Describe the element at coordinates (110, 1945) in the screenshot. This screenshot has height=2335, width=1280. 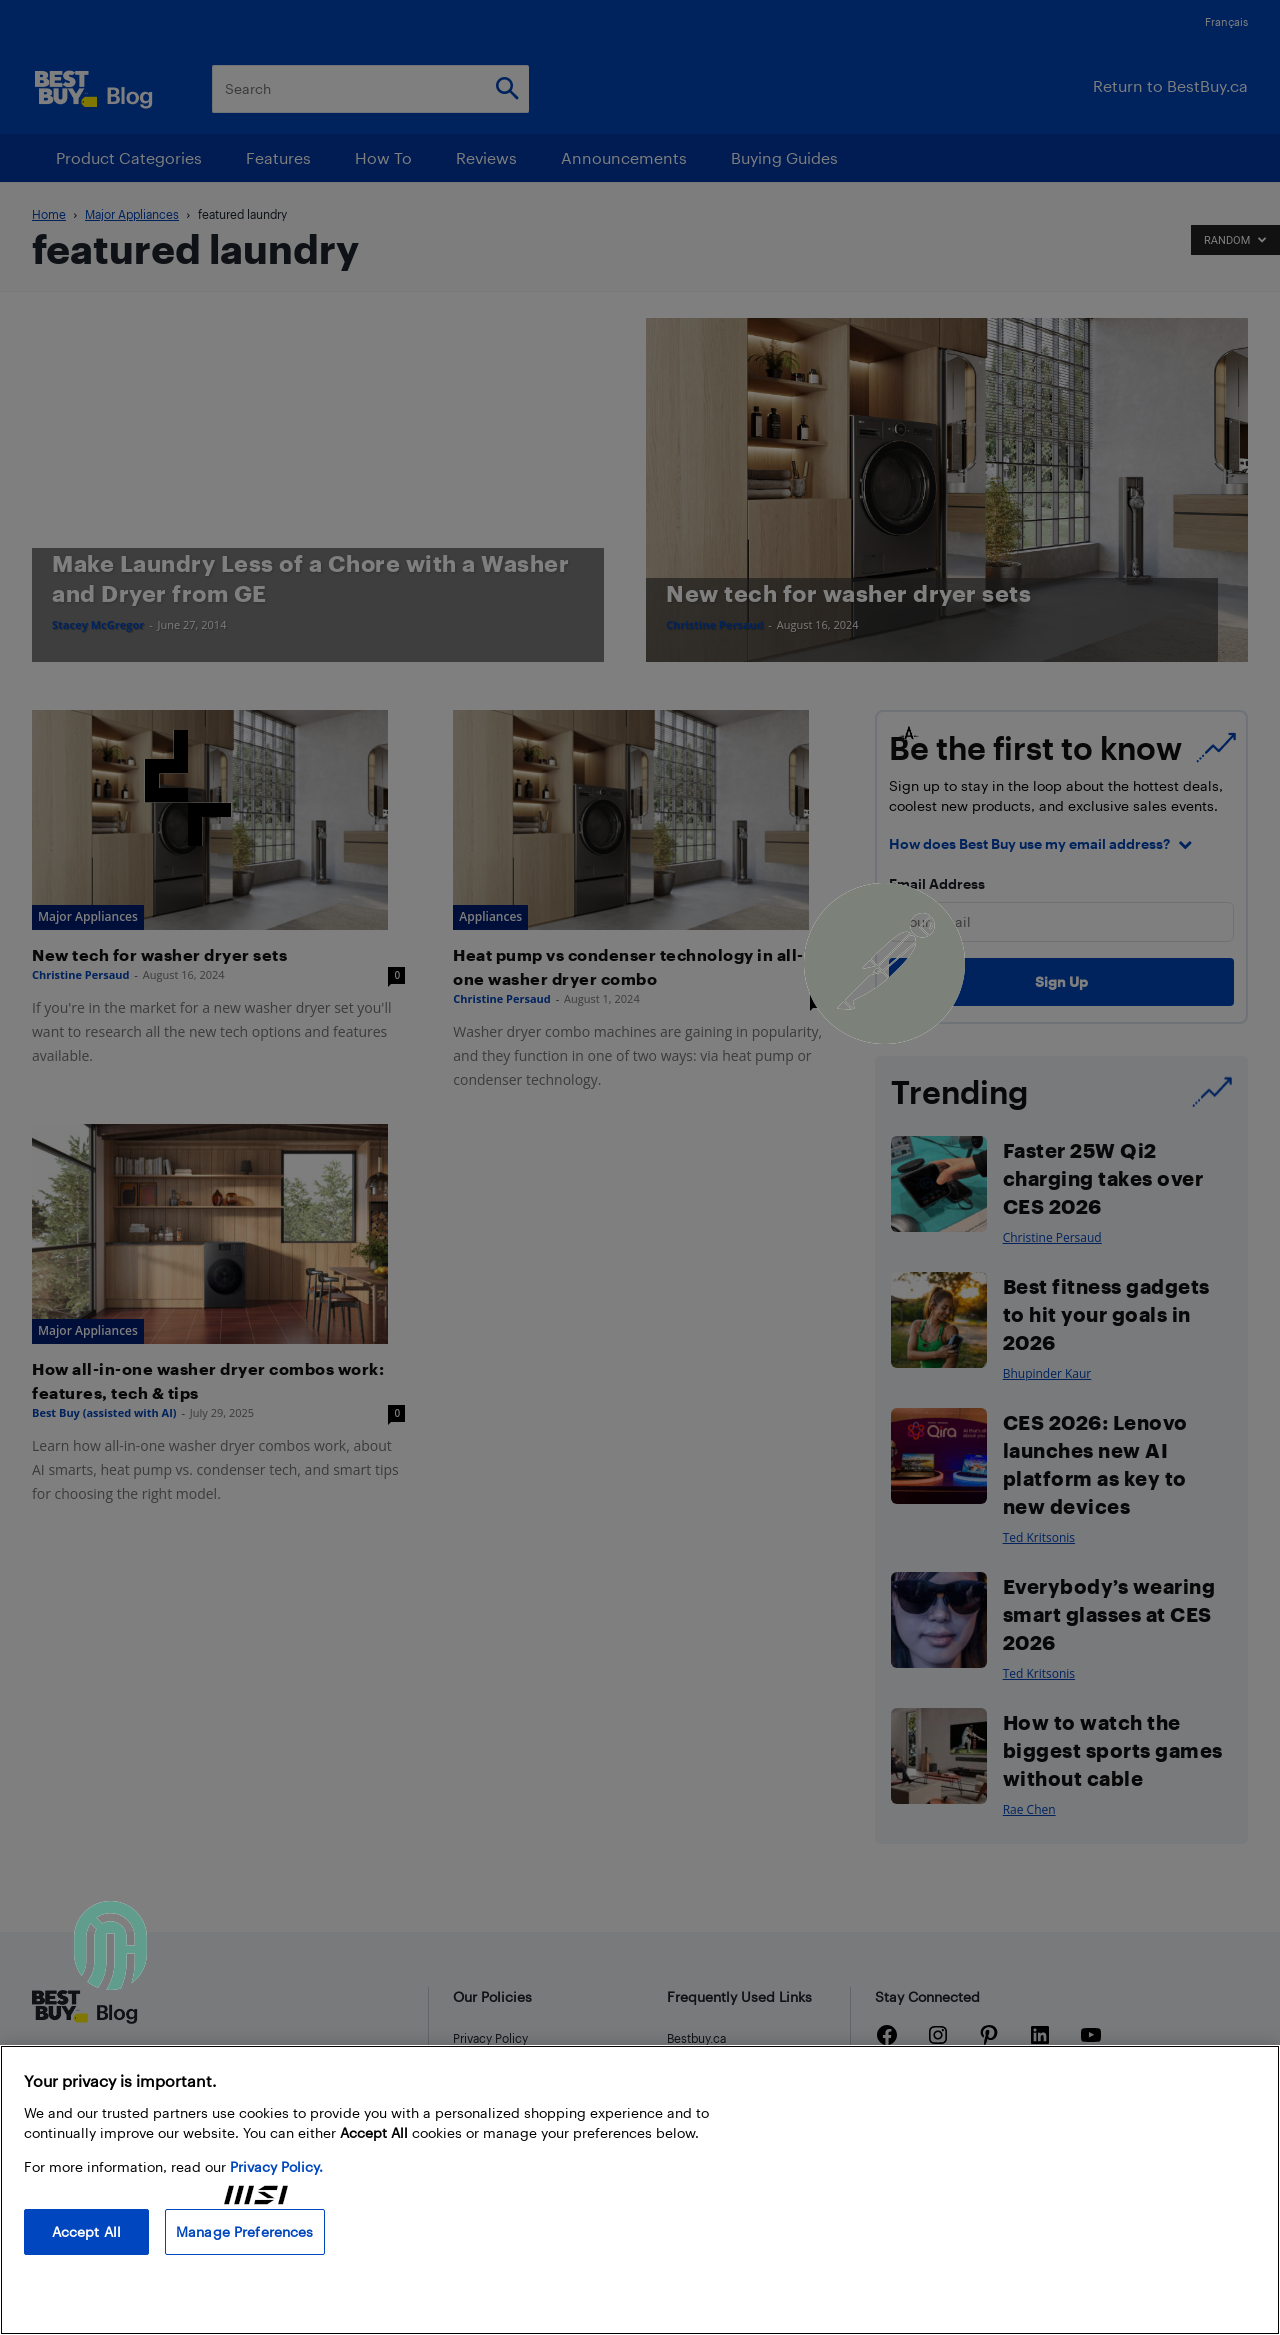
I see `authenticate with fingerprint biometrics` at that location.